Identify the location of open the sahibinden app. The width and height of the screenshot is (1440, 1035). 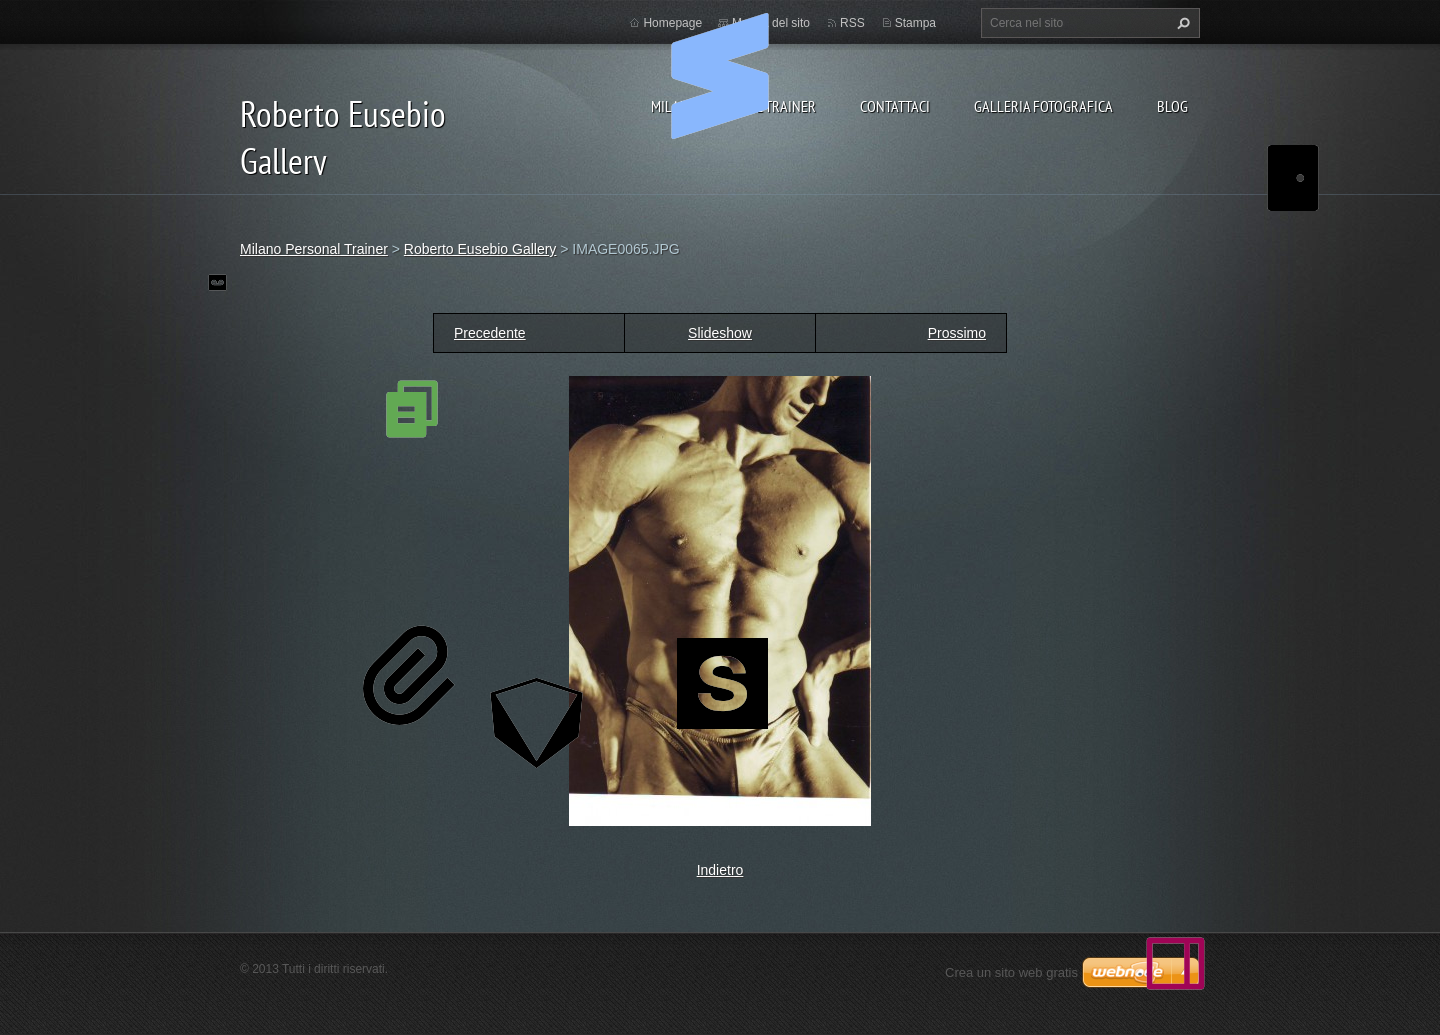
(722, 683).